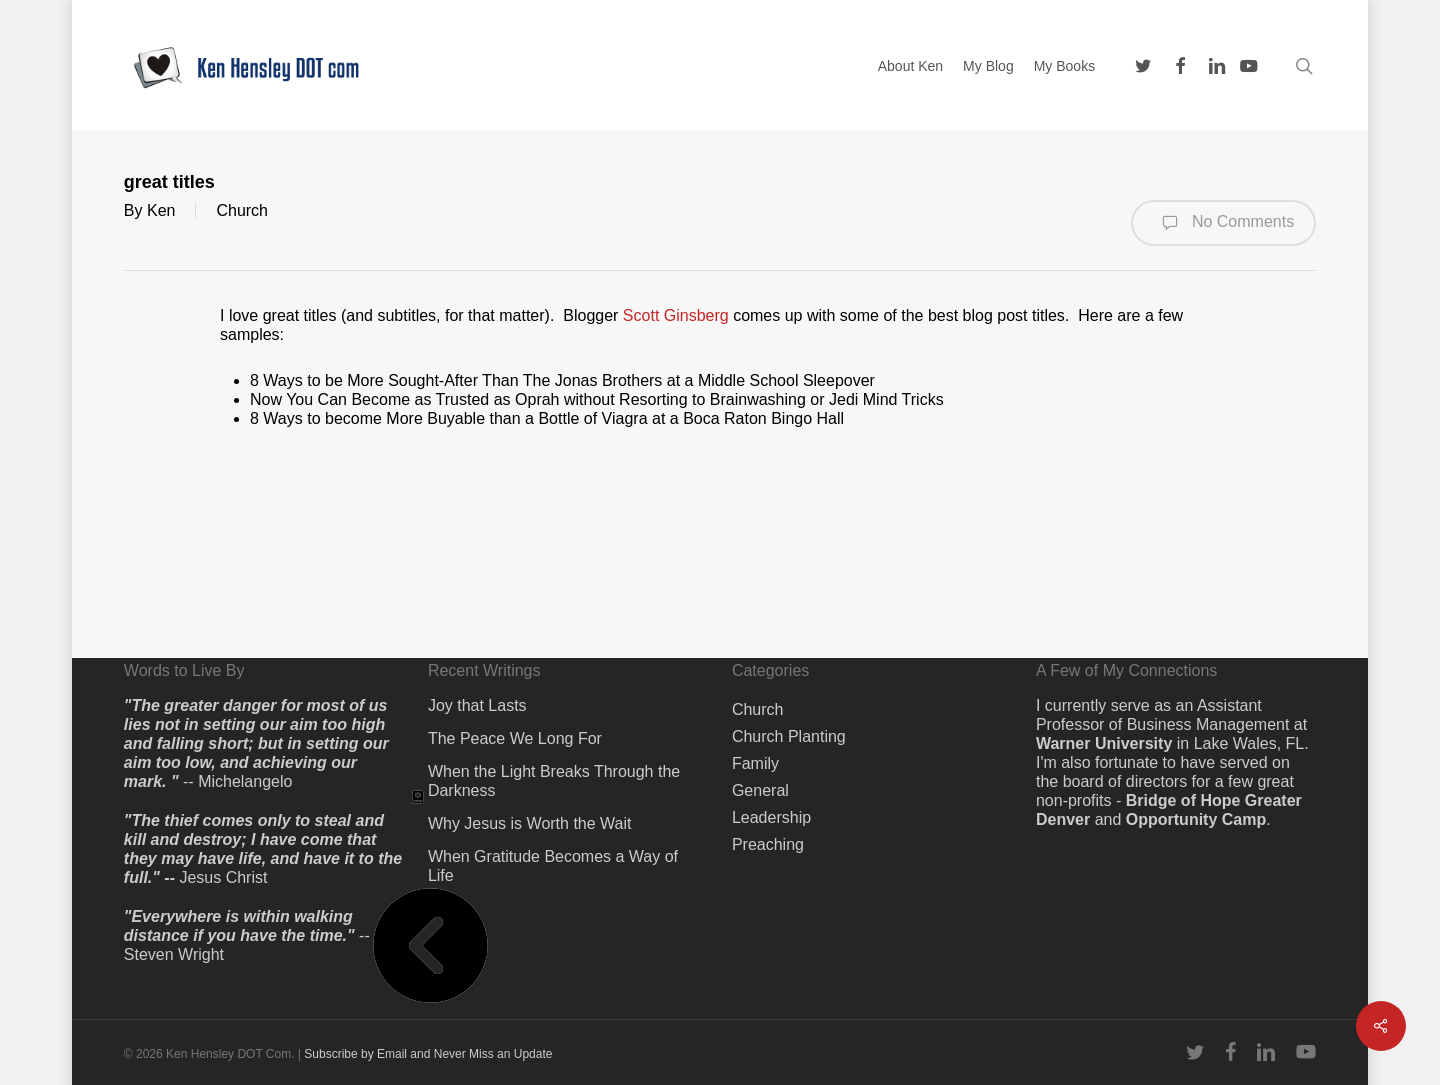 The width and height of the screenshot is (1440, 1085). I want to click on go back to the previous screen, so click(430, 945).